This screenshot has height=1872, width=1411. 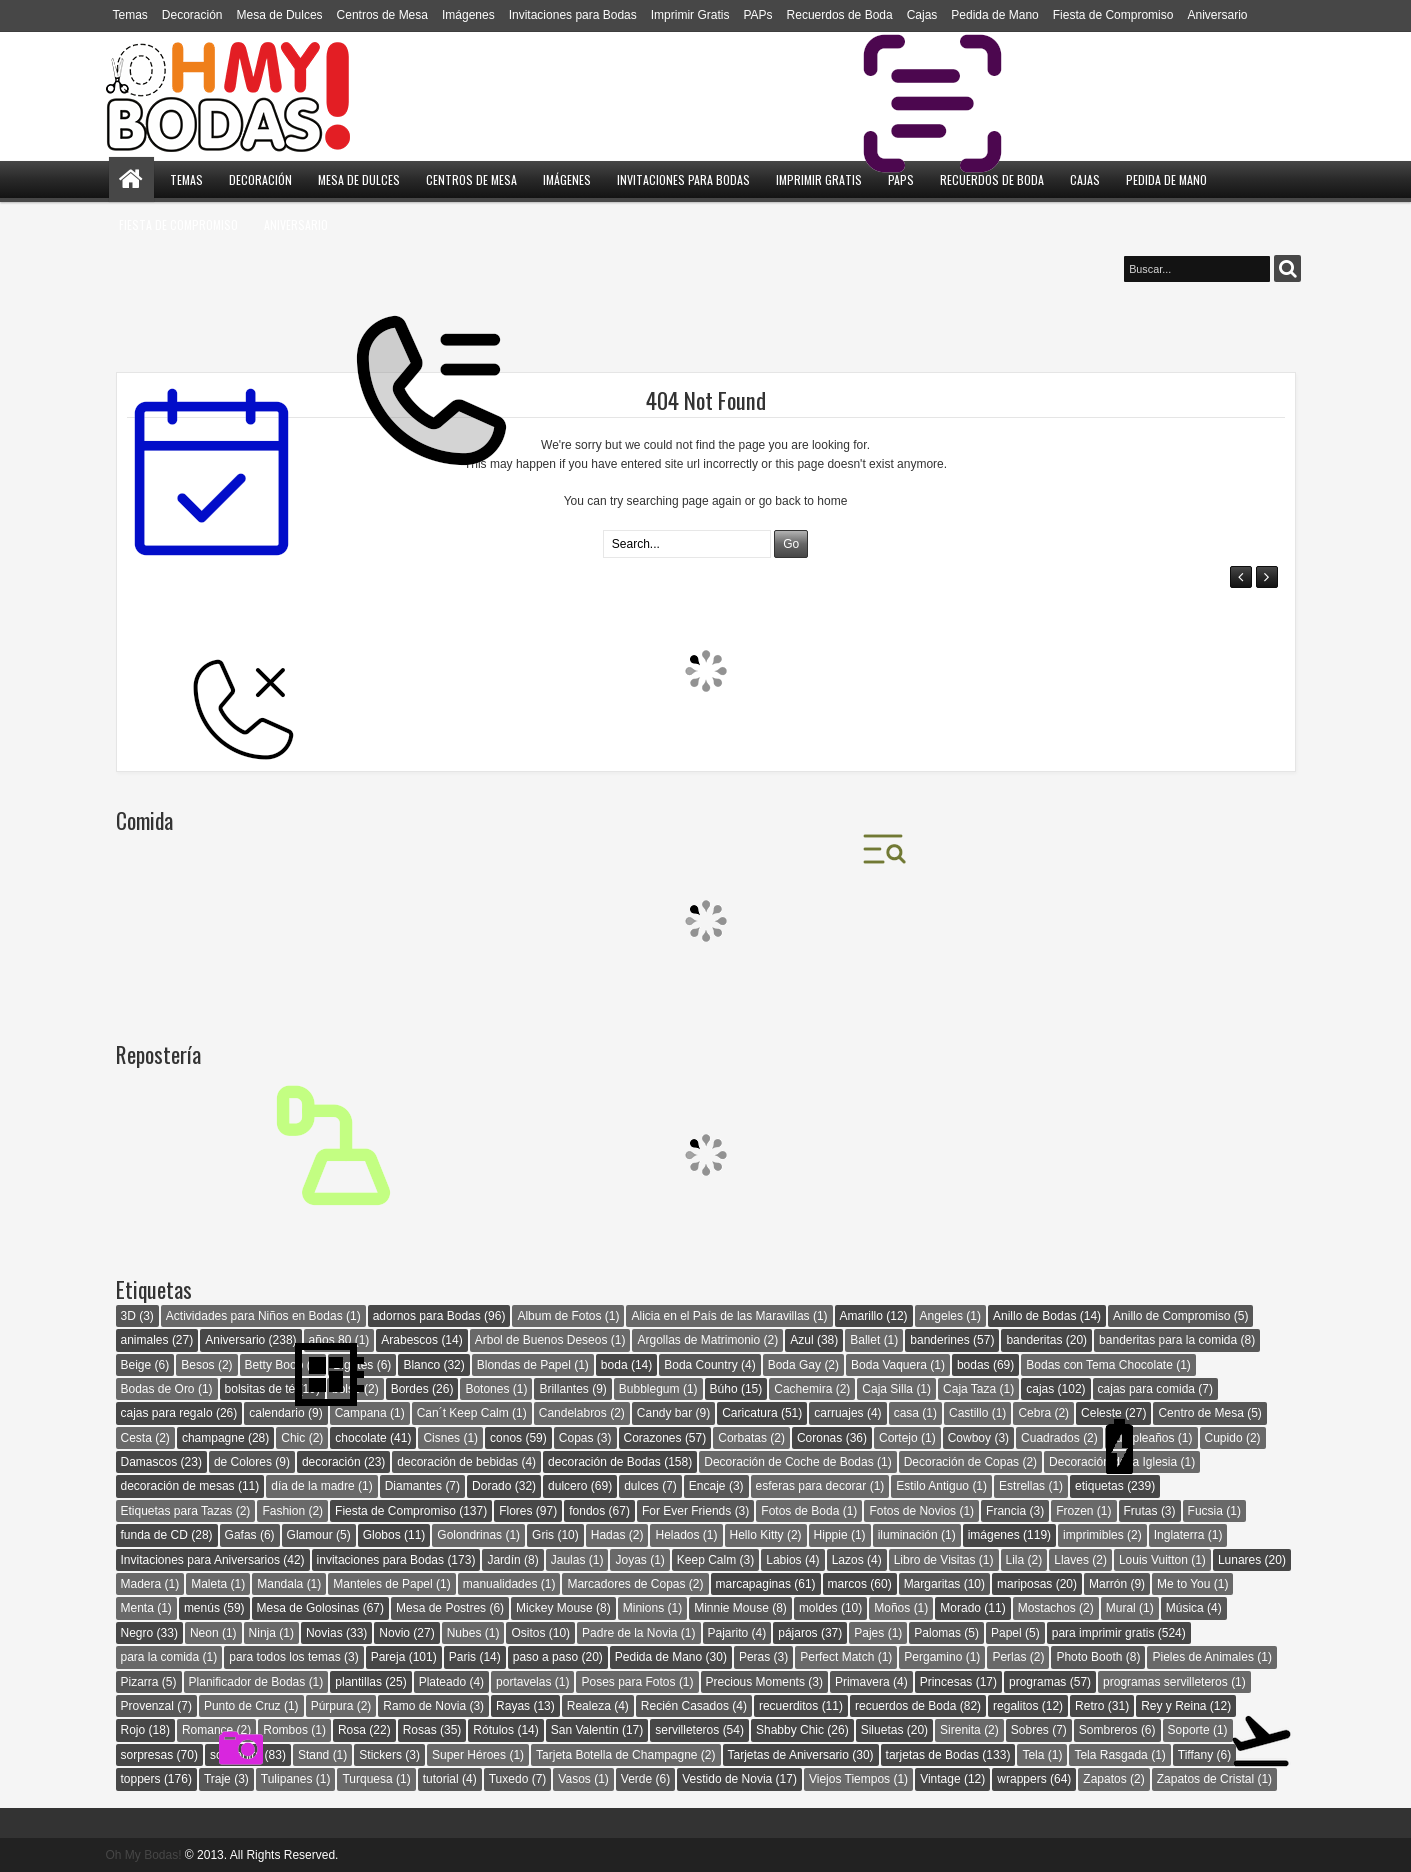 What do you see at coordinates (1261, 1740) in the screenshot?
I see `view flight departure information` at bounding box center [1261, 1740].